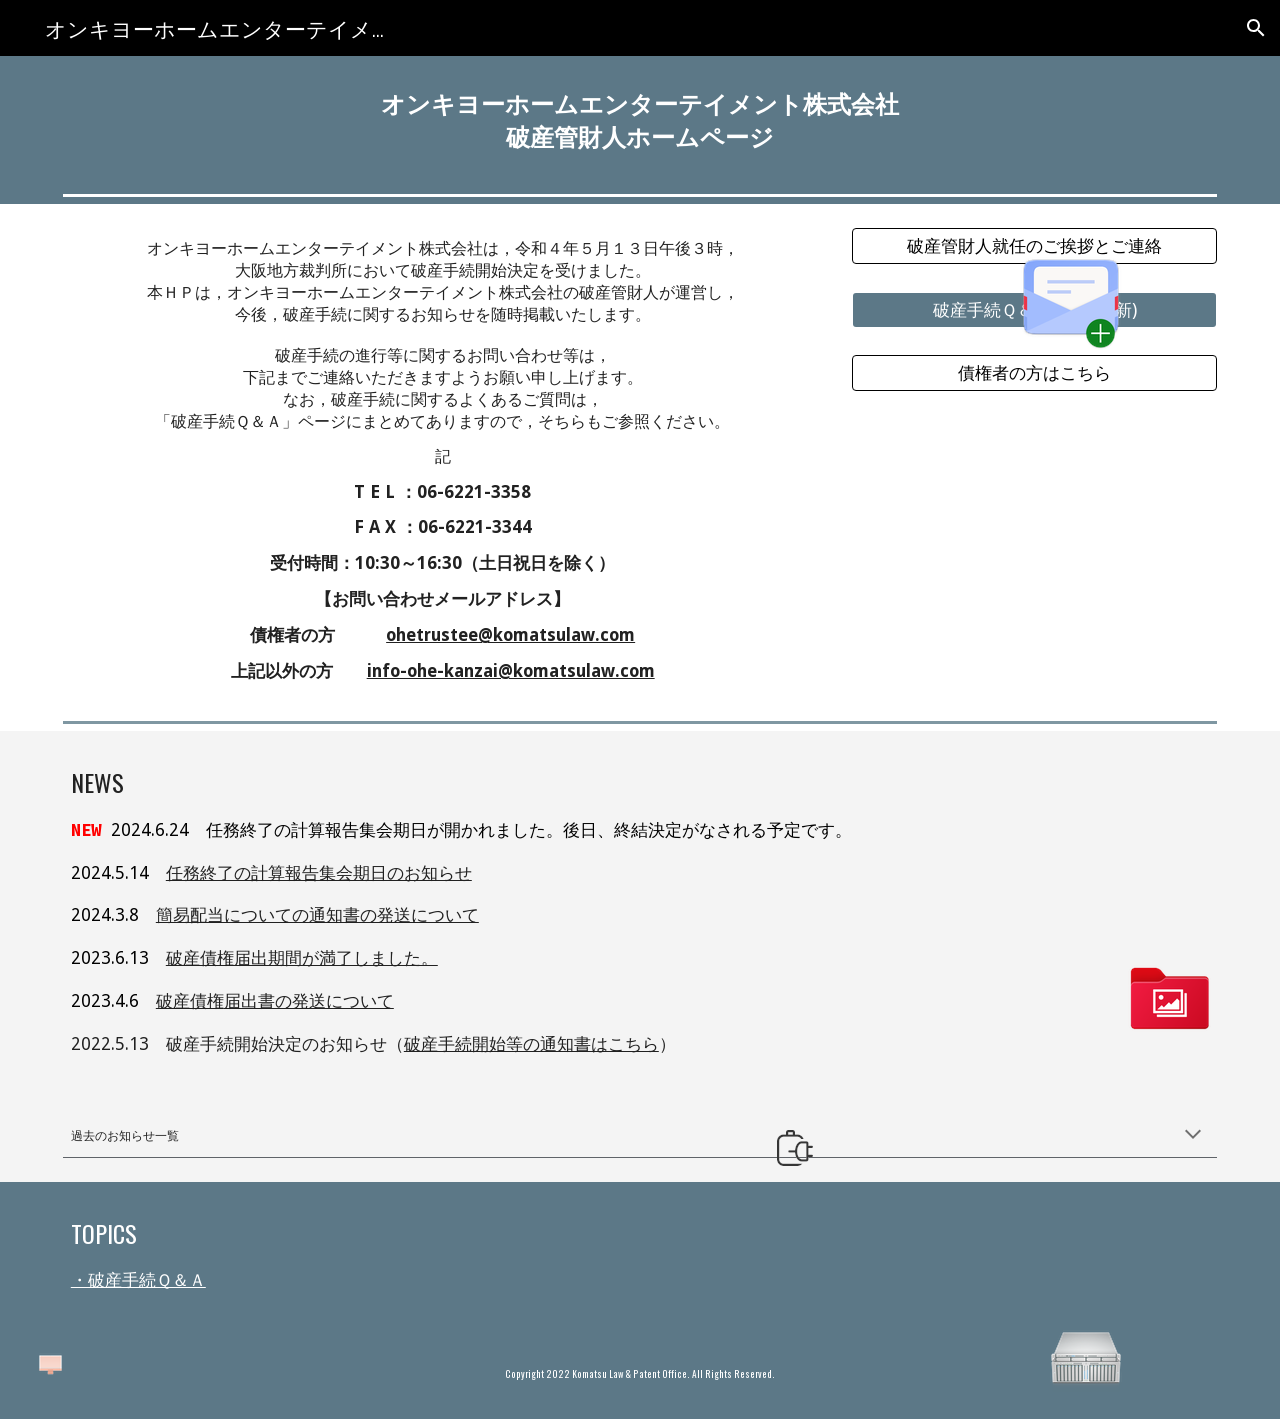 The image size is (1280, 1419). Describe the element at coordinates (1169, 1000) in the screenshot. I see `open 4K Slideshow Maker project folder` at that location.